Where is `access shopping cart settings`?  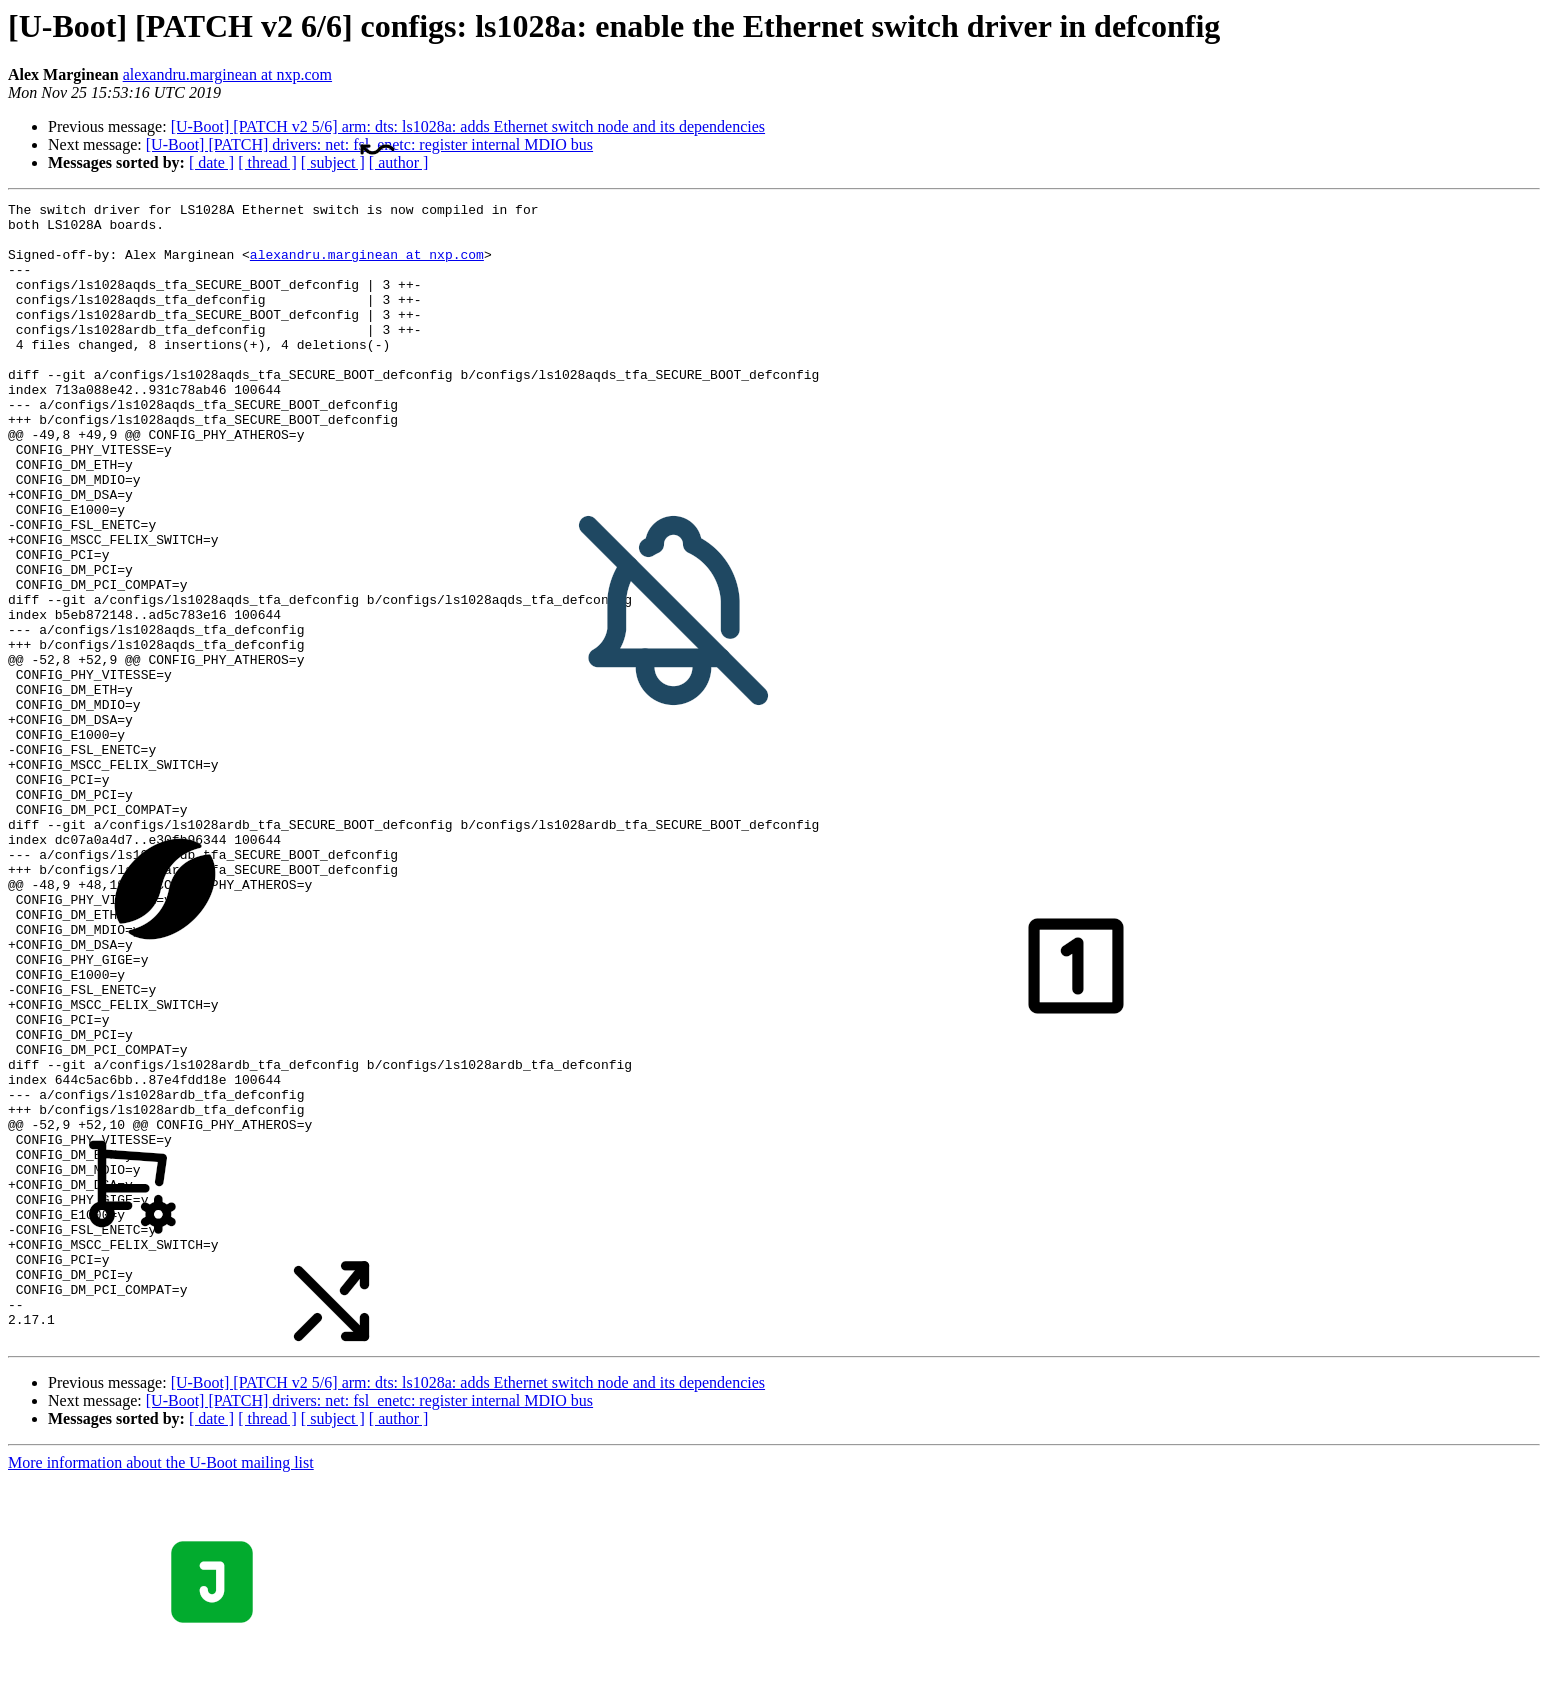
access shopping cart settings is located at coordinates (128, 1184).